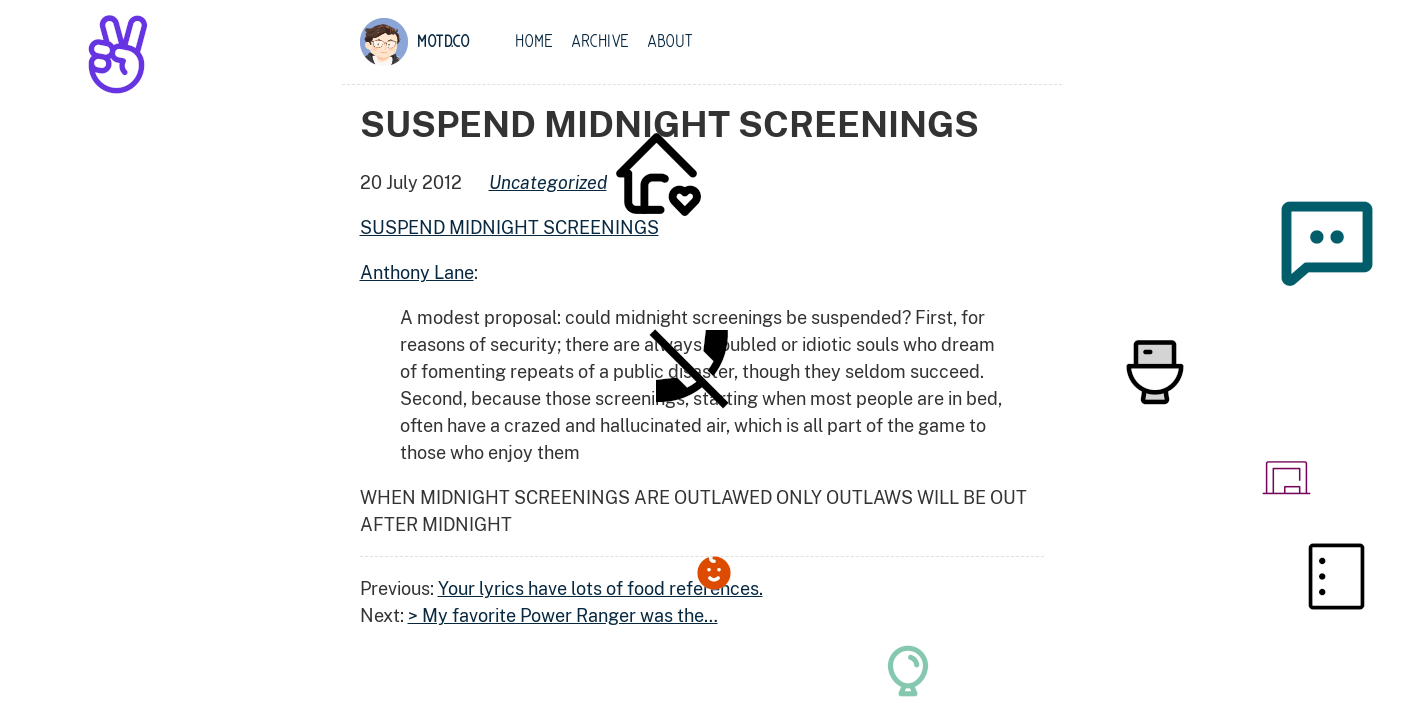  I want to click on switch to kids mode or child-friendly content, so click(714, 573).